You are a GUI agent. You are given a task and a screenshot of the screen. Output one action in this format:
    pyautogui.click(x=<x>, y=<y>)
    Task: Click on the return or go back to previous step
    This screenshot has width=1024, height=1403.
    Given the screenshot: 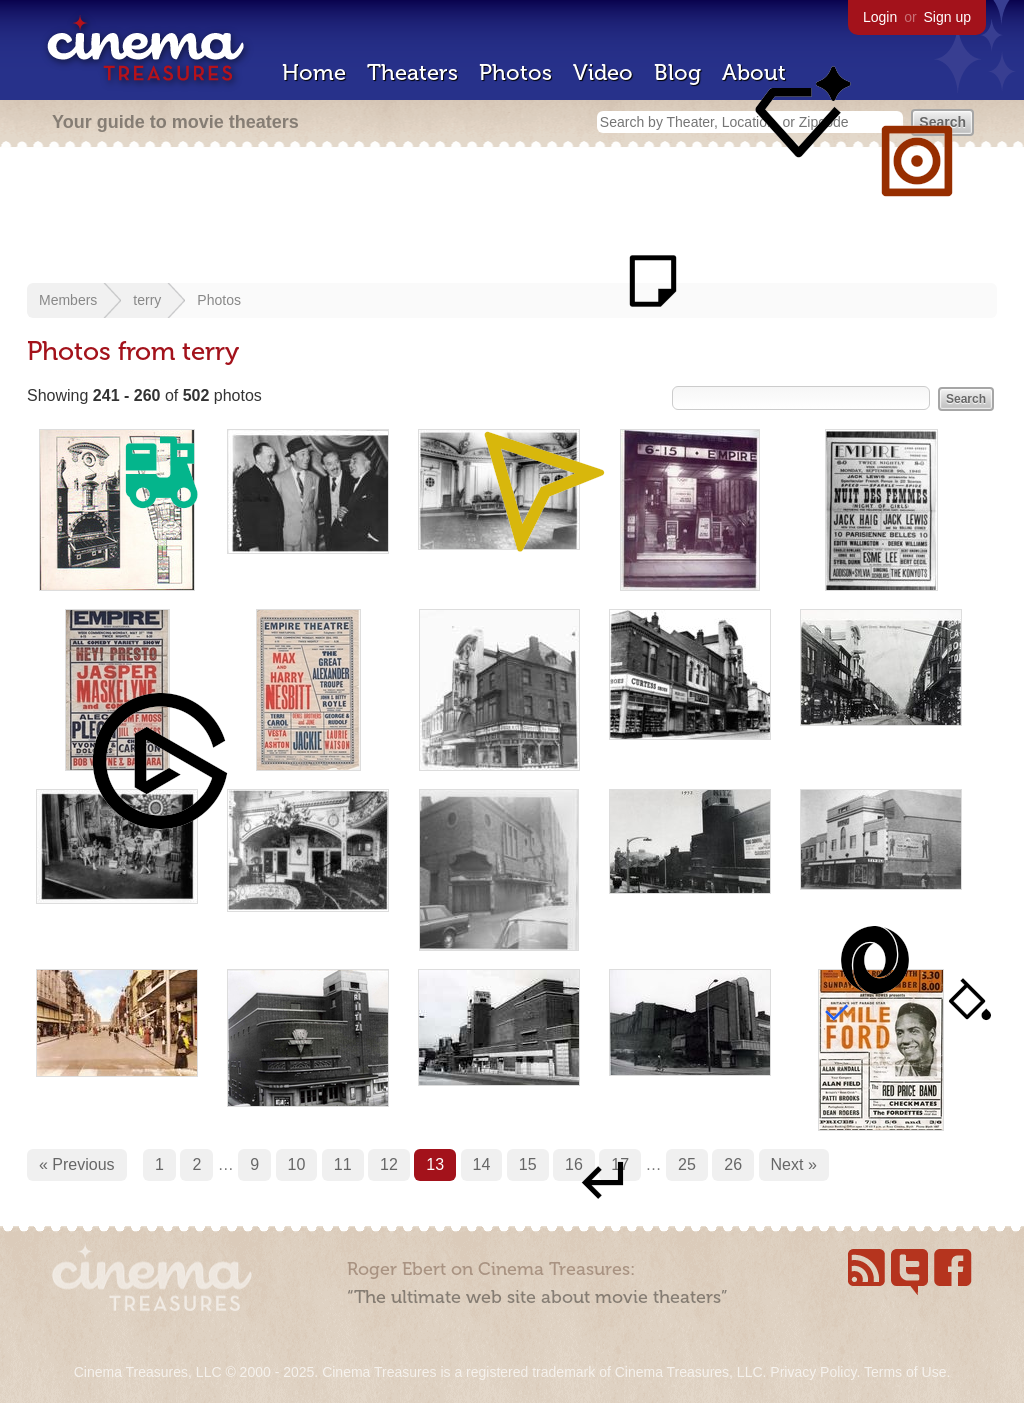 What is the action you would take?
    pyautogui.click(x=605, y=1180)
    